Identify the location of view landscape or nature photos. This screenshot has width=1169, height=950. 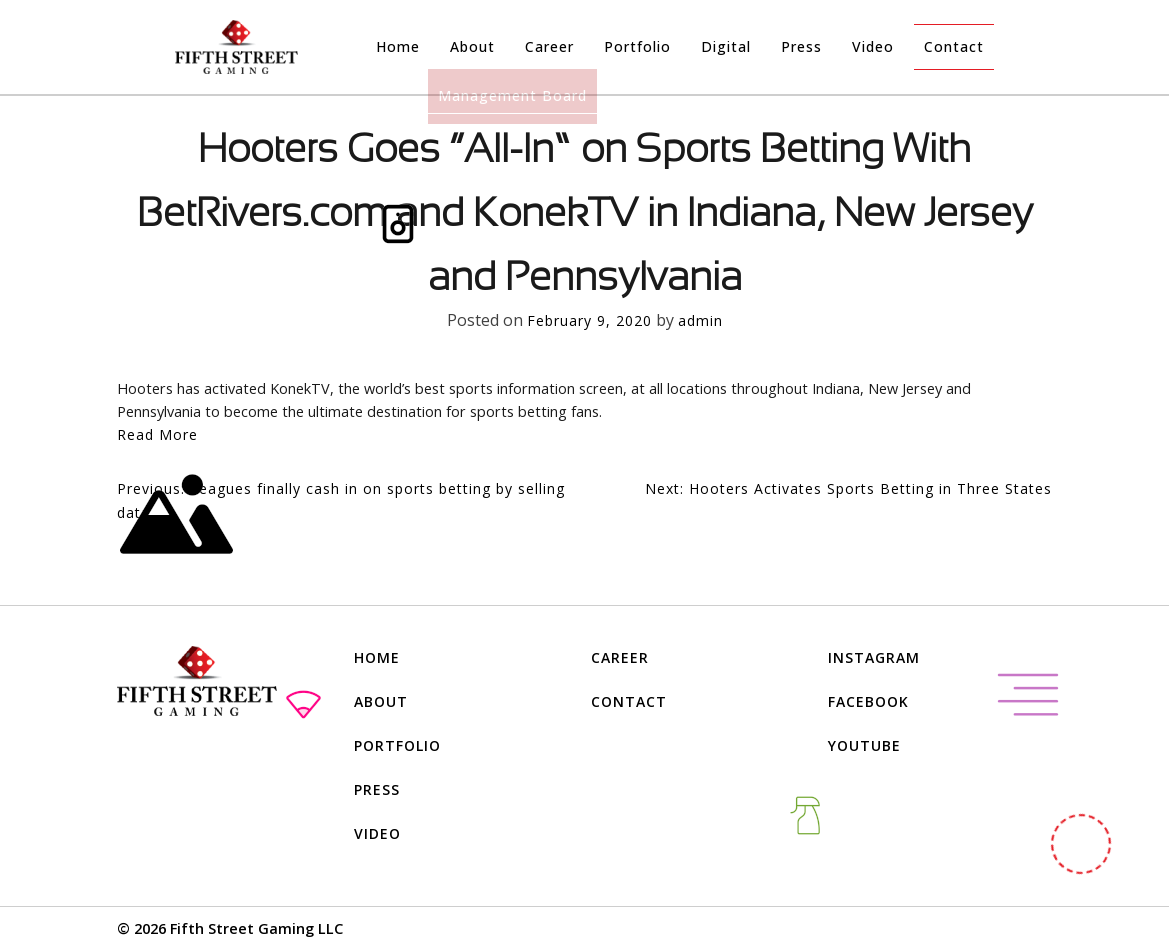
(176, 518).